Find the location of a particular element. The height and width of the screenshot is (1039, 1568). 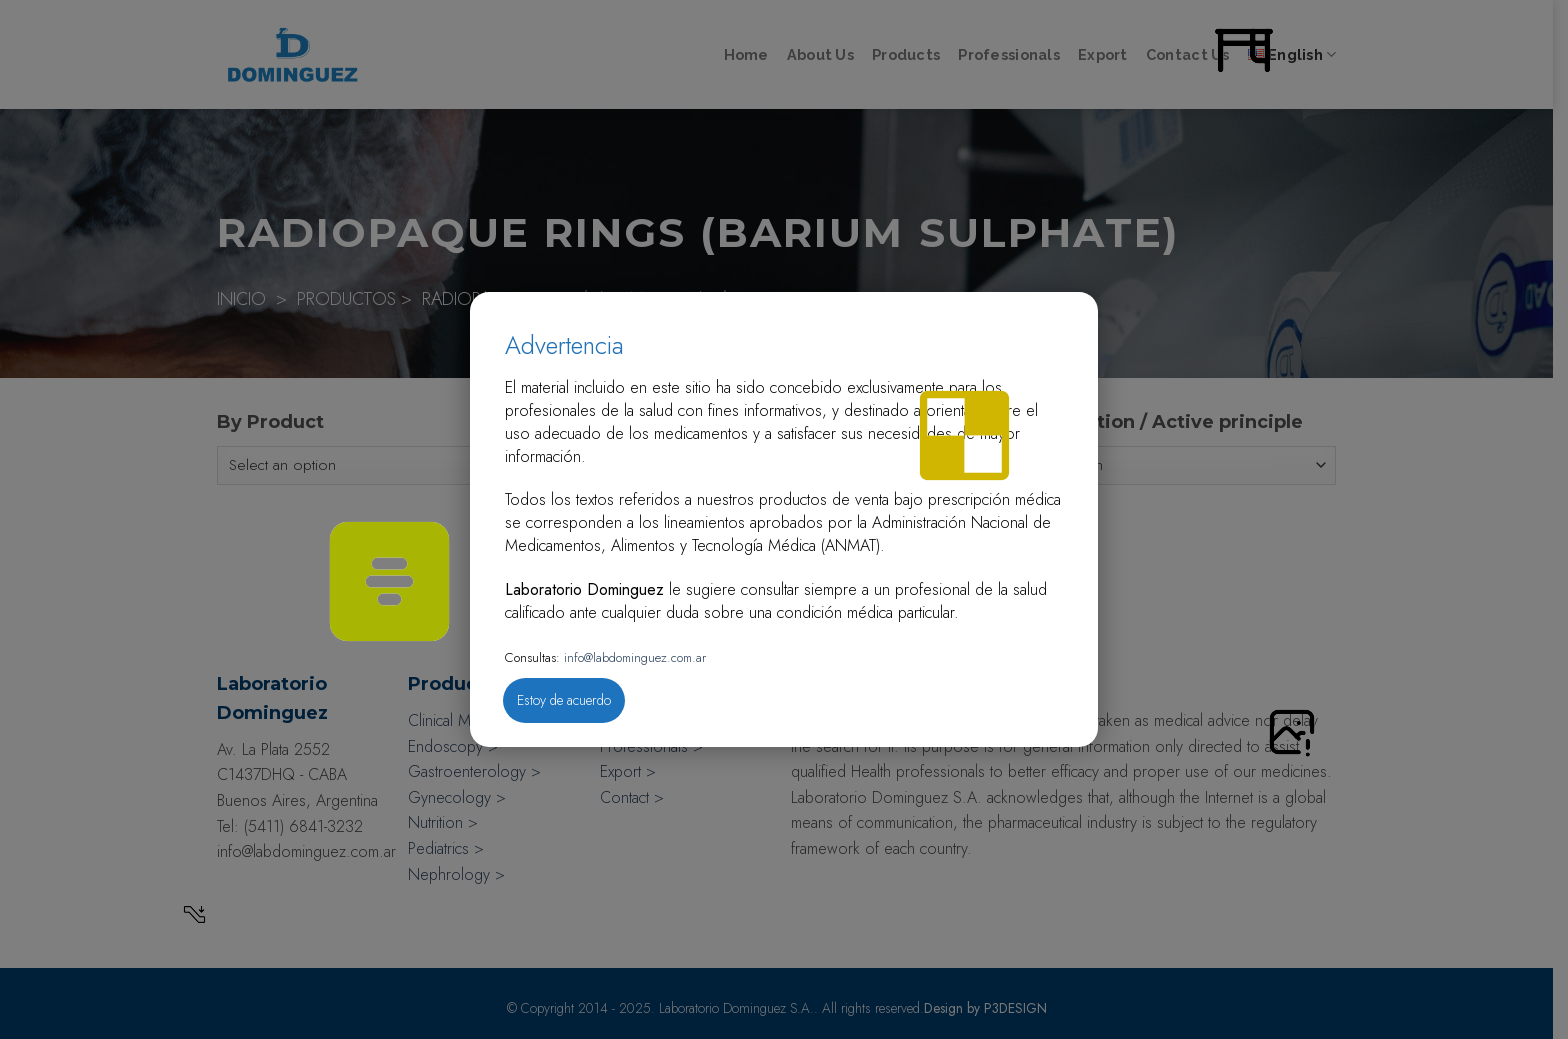

indicates transparency in image editing software is located at coordinates (964, 435).